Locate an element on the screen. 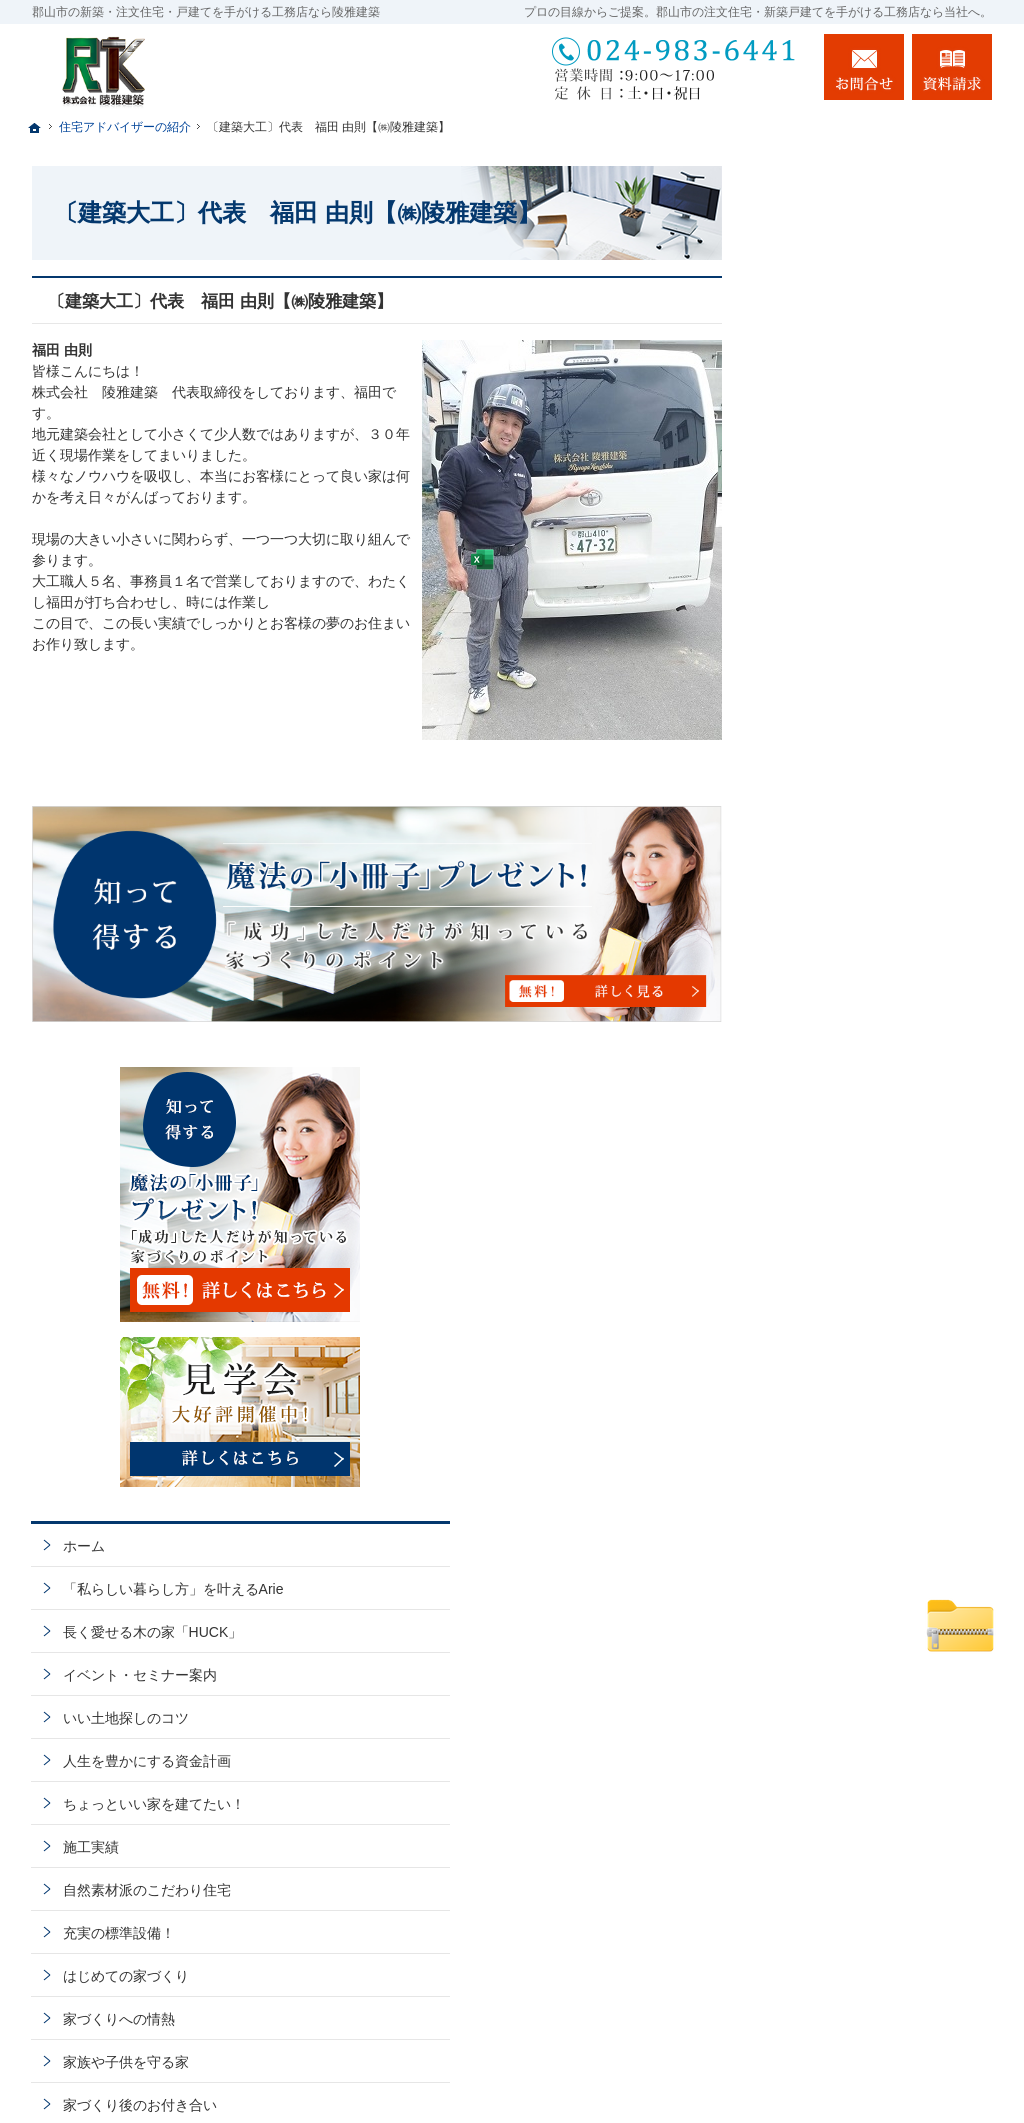 This screenshot has height=2123, width=1024. open Microsoft Excel is located at coordinates (482, 559).